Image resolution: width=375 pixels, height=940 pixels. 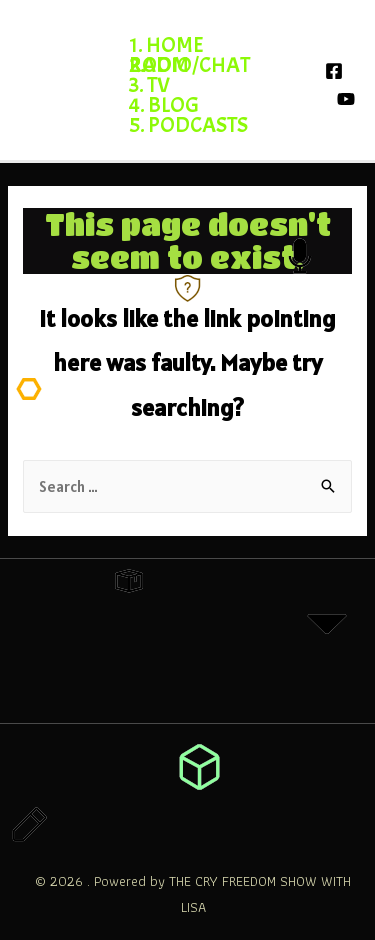 What do you see at coordinates (187, 288) in the screenshot?
I see `unknown or unverified workspace security status` at bounding box center [187, 288].